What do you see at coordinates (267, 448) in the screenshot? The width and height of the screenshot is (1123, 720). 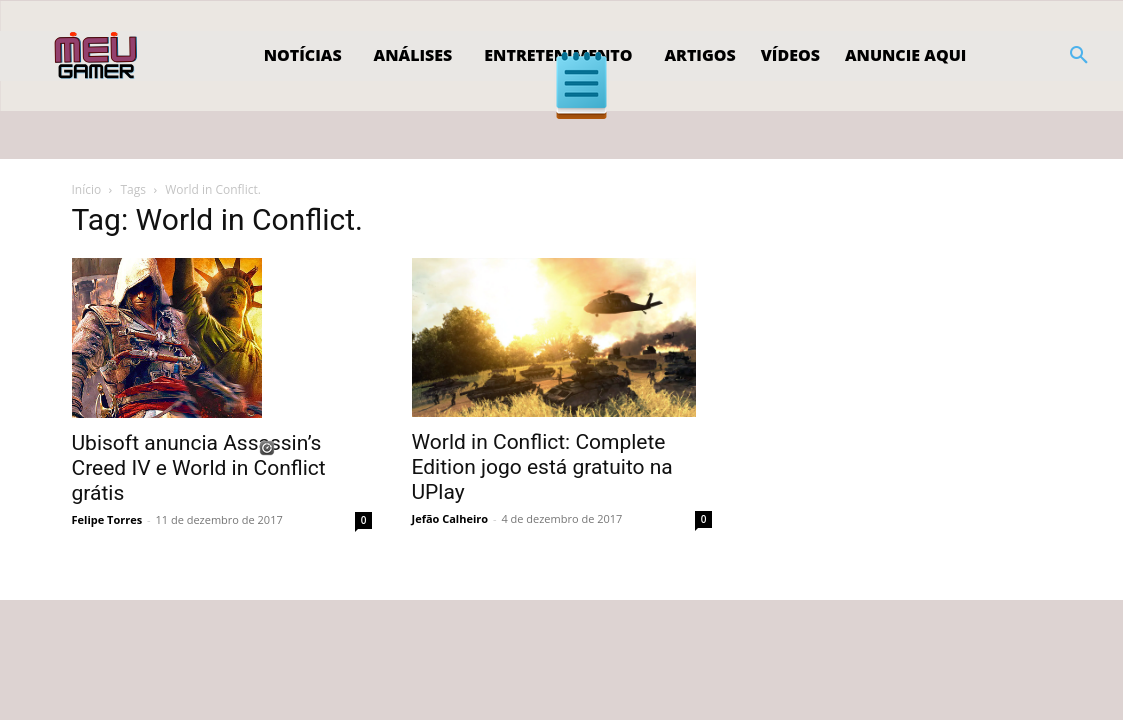 I see `open stacer system optimizer` at bounding box center [267, 448].